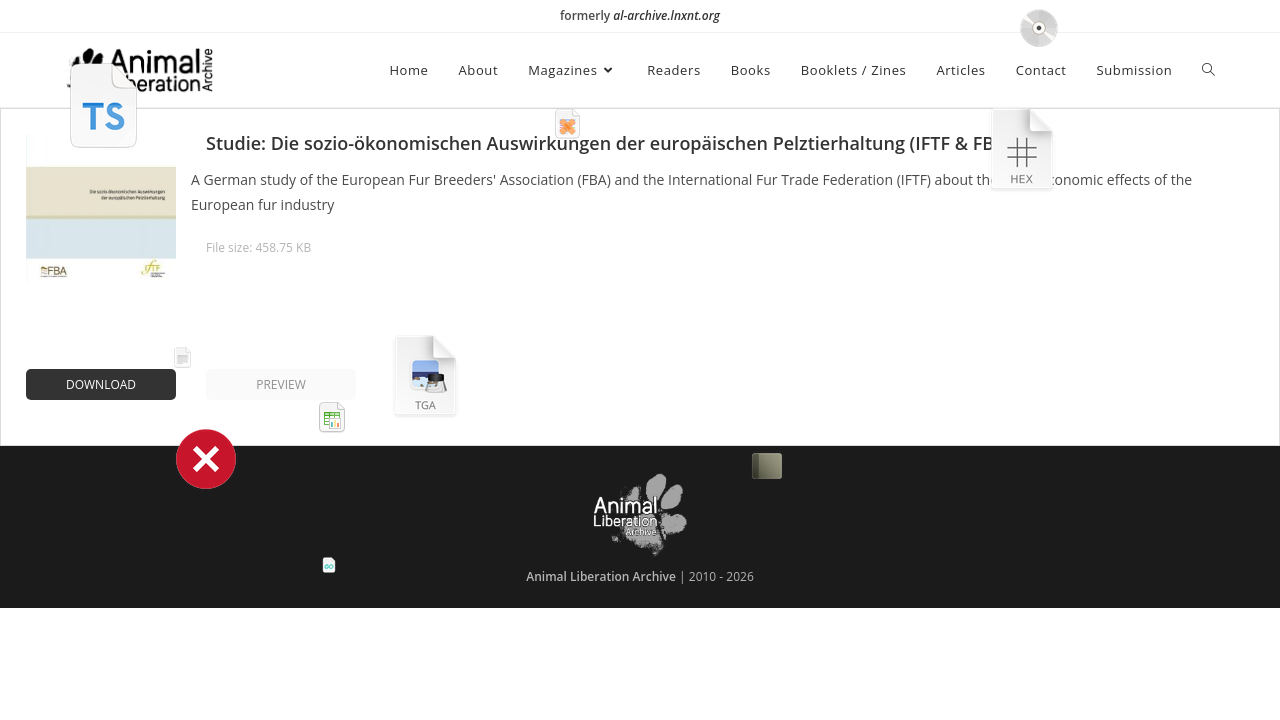  Describe the element at coordinates (103, 105) in the screenshot. I see `typescript source code file` at that location.